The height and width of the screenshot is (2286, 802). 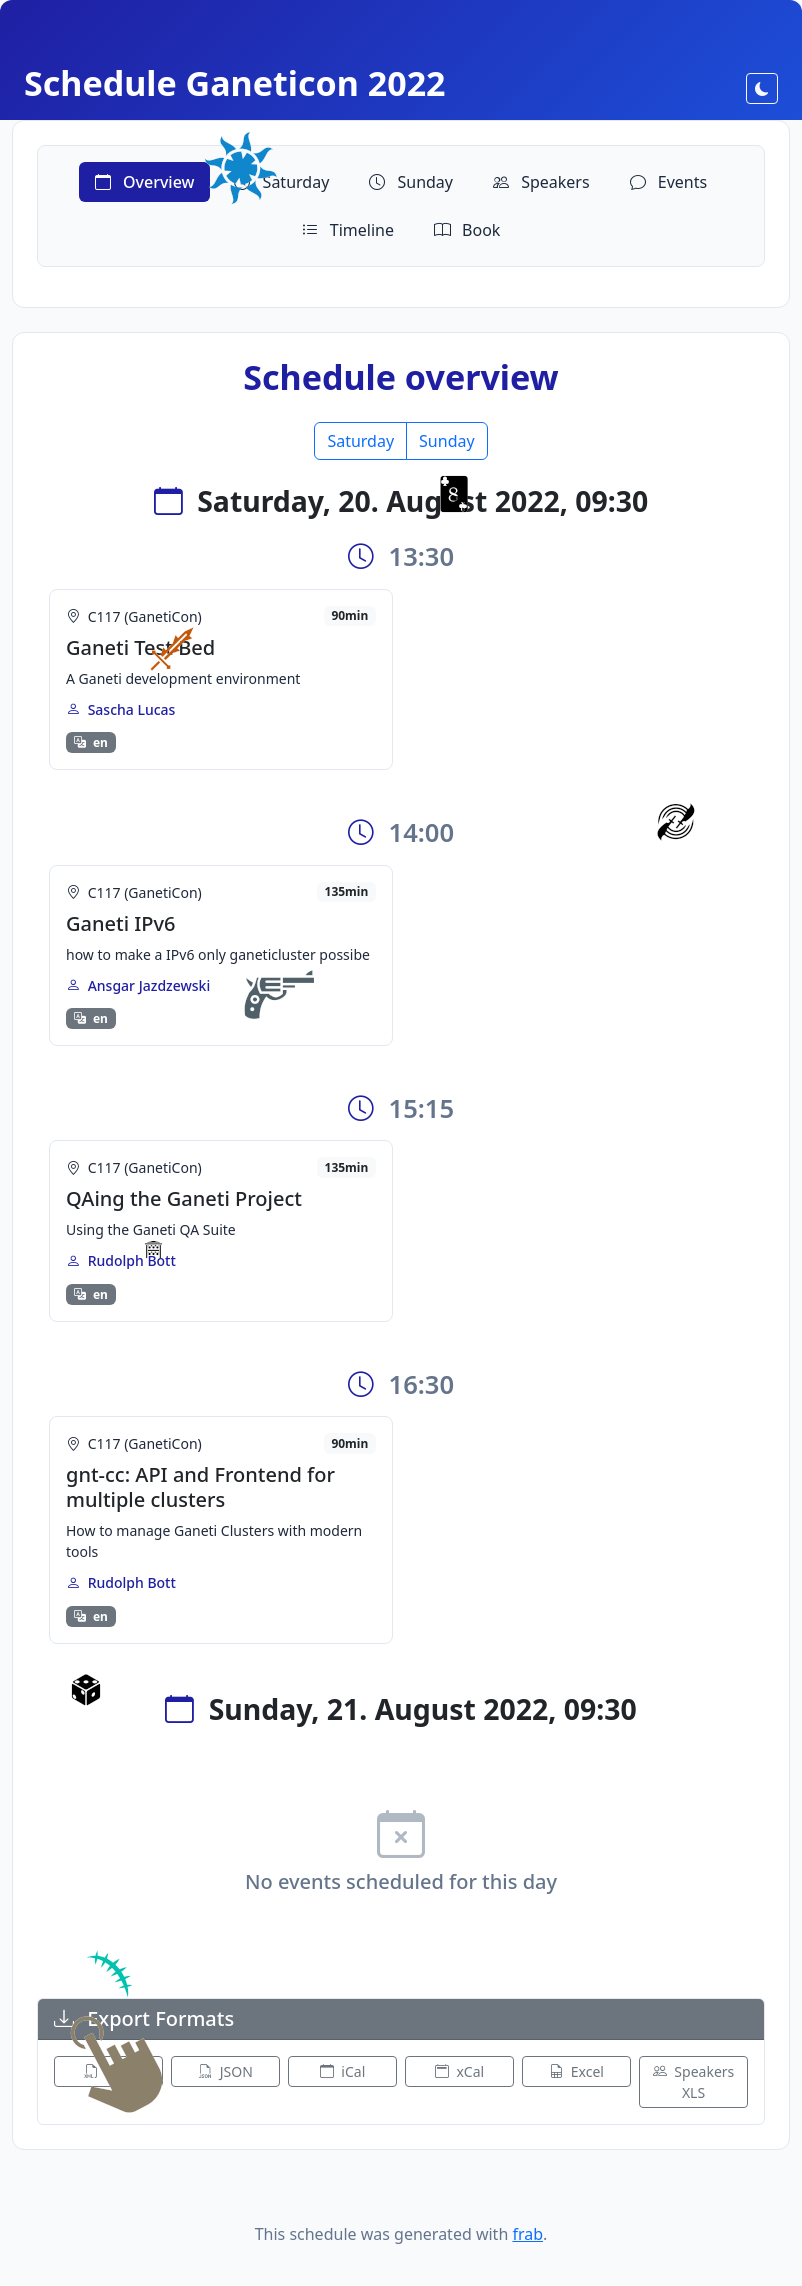 I want to click on equip a broken or shattered weapon, so click(x=171, y=649).